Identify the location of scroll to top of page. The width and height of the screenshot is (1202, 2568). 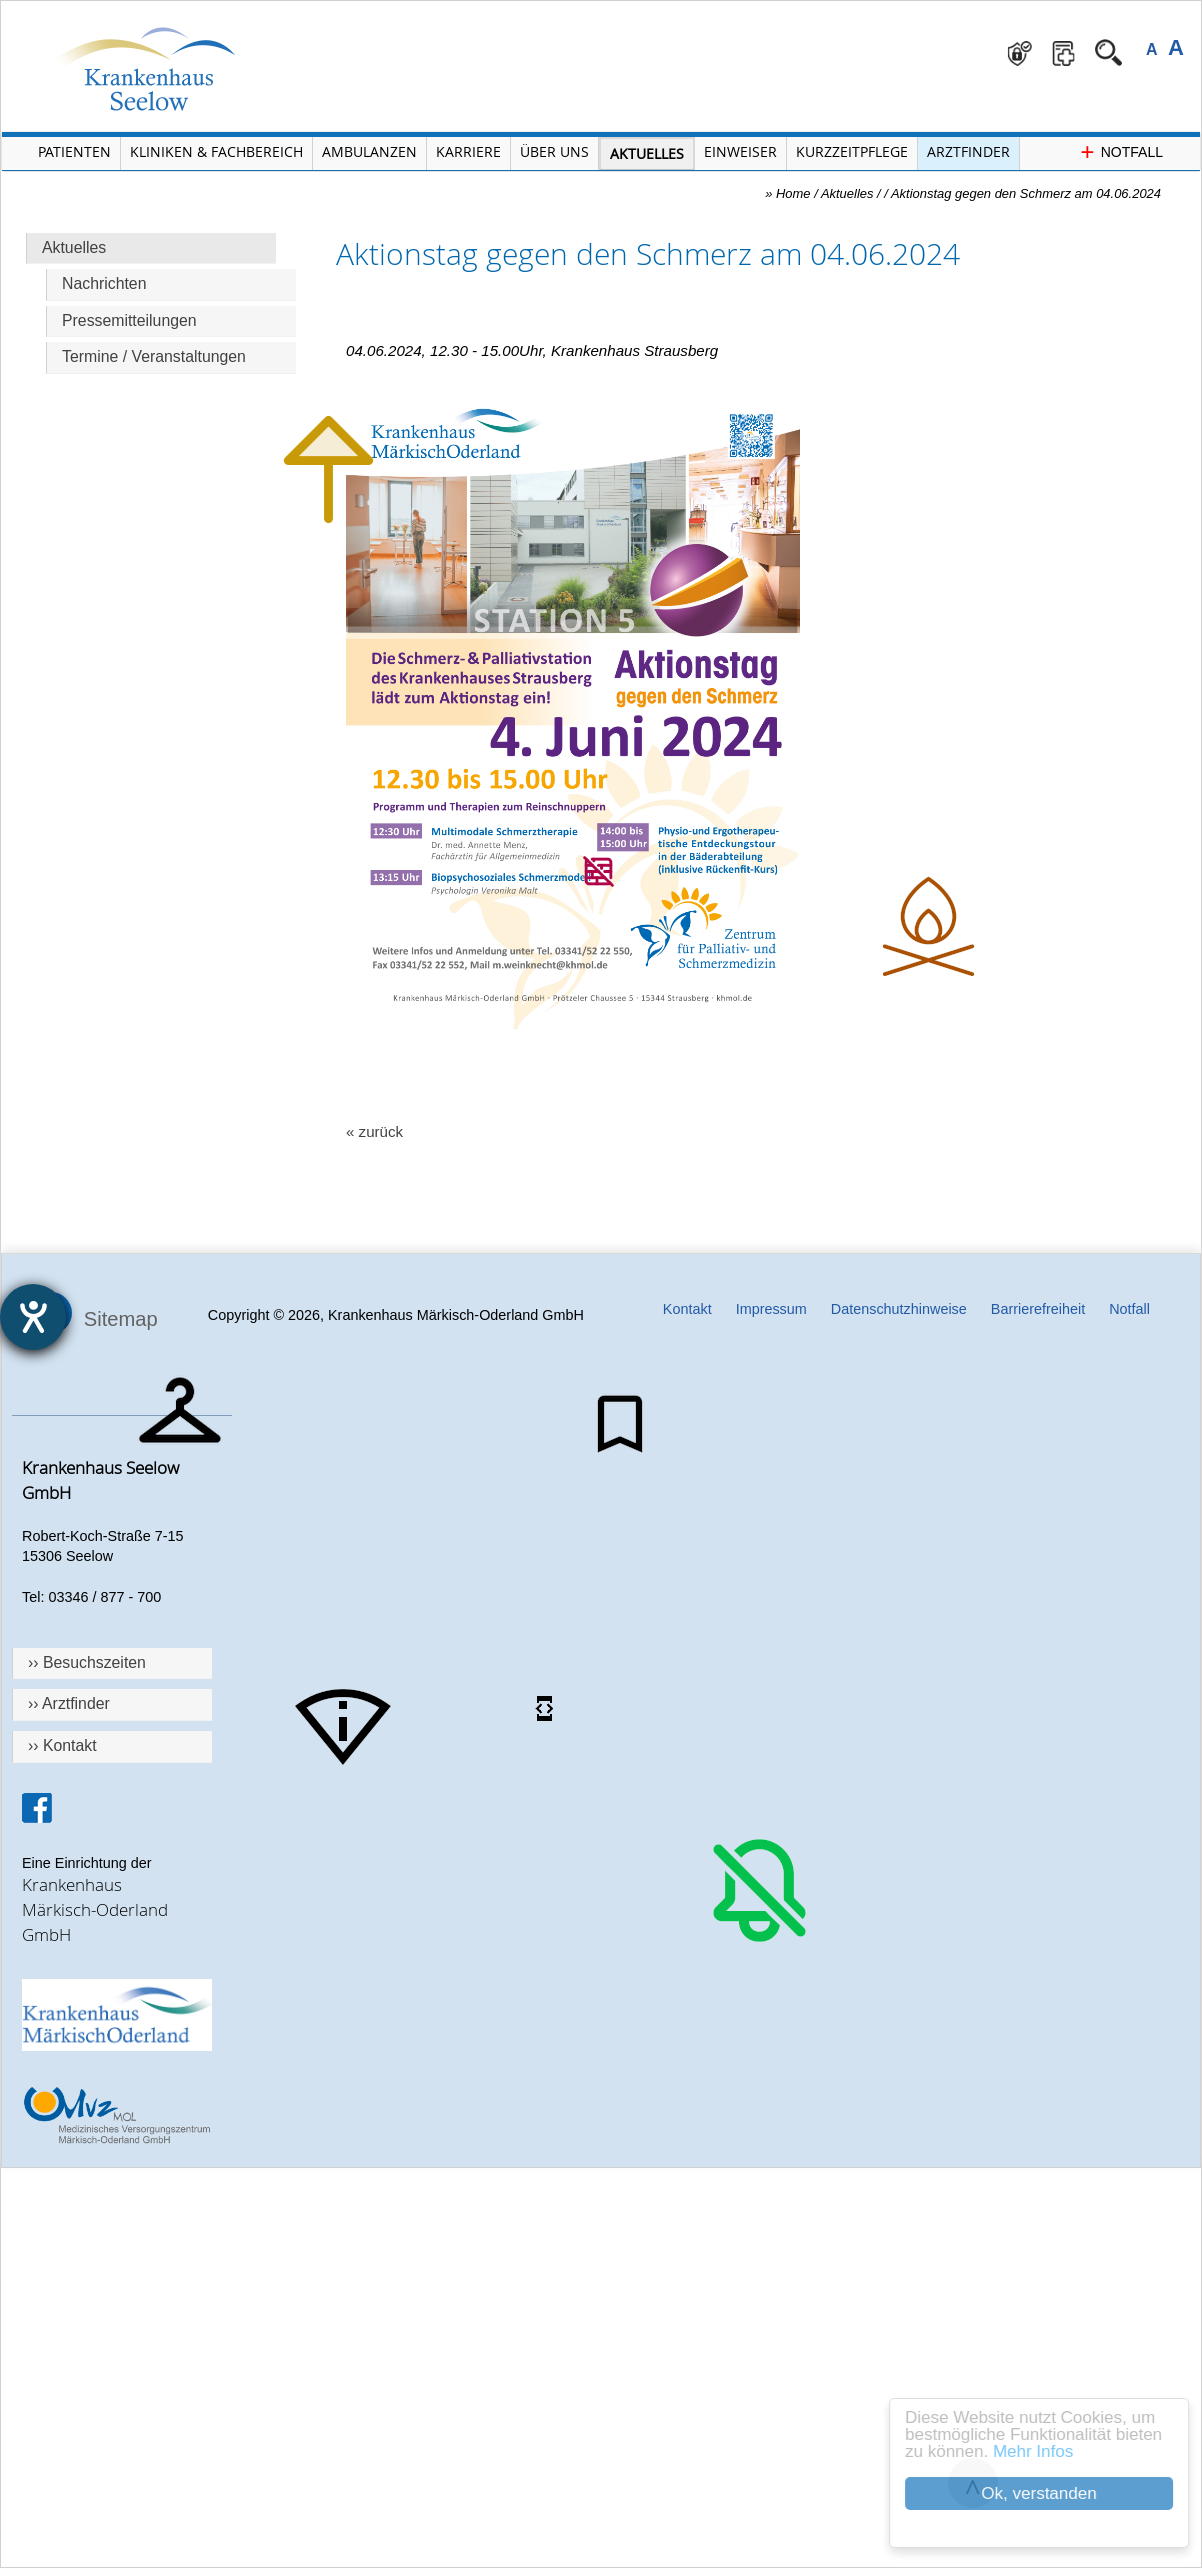
(328, 469).